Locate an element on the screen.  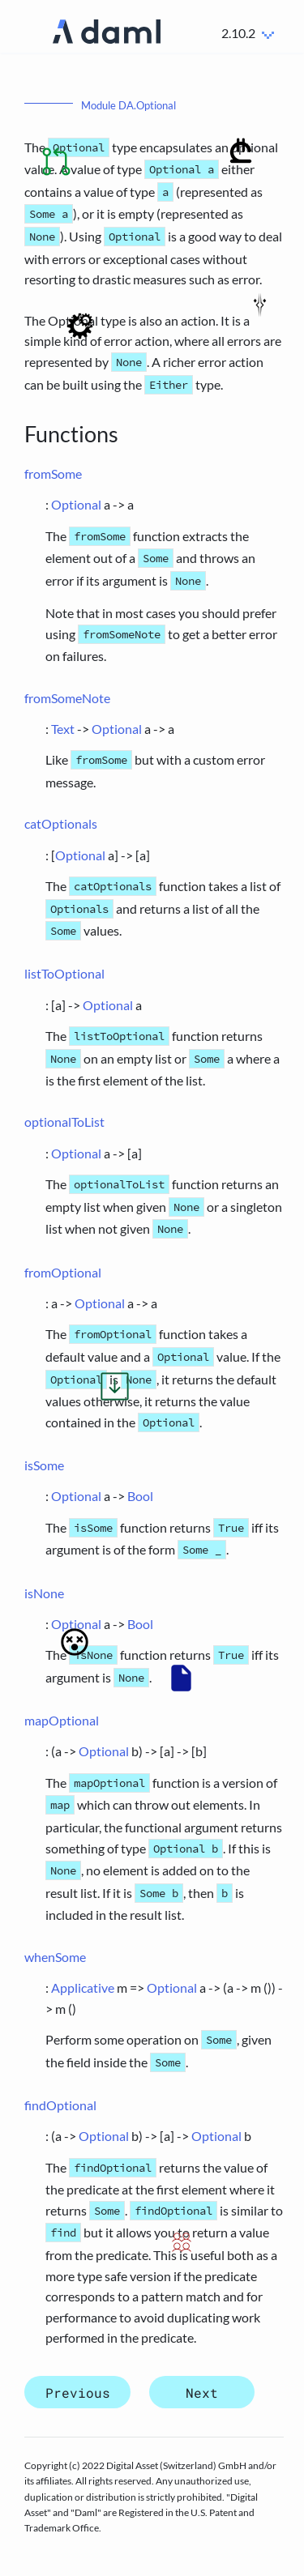
create a new pull request is located at coordinates (56, 161).